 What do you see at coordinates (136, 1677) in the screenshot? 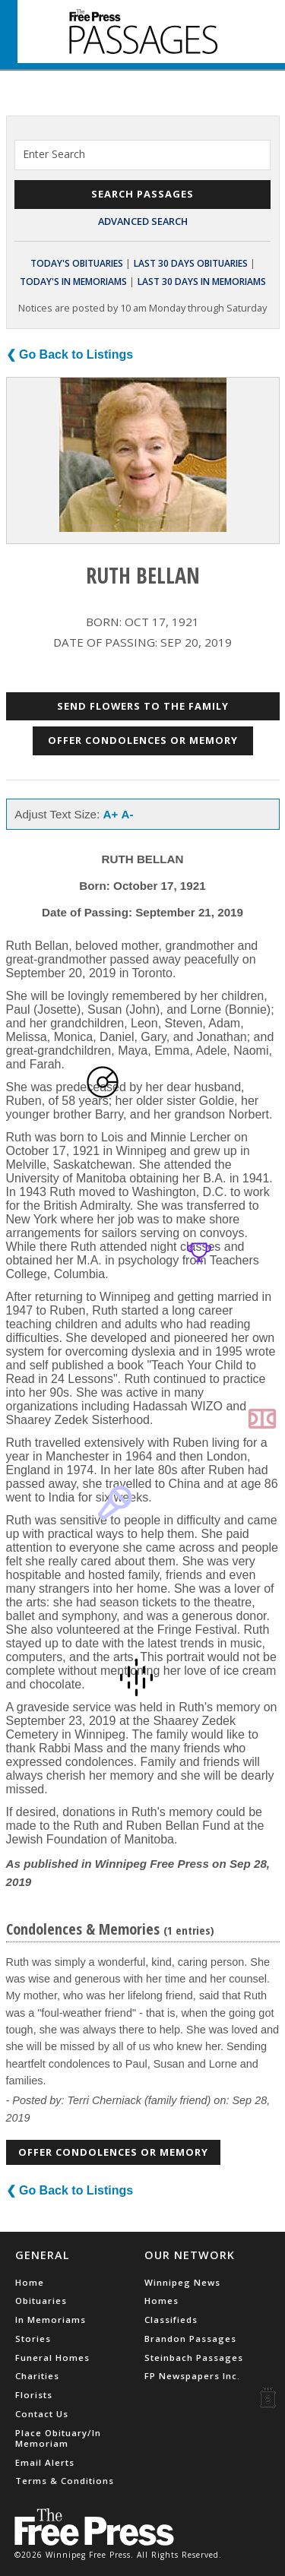
I see `open google podcasts app` at bounding box center [136, 1677].